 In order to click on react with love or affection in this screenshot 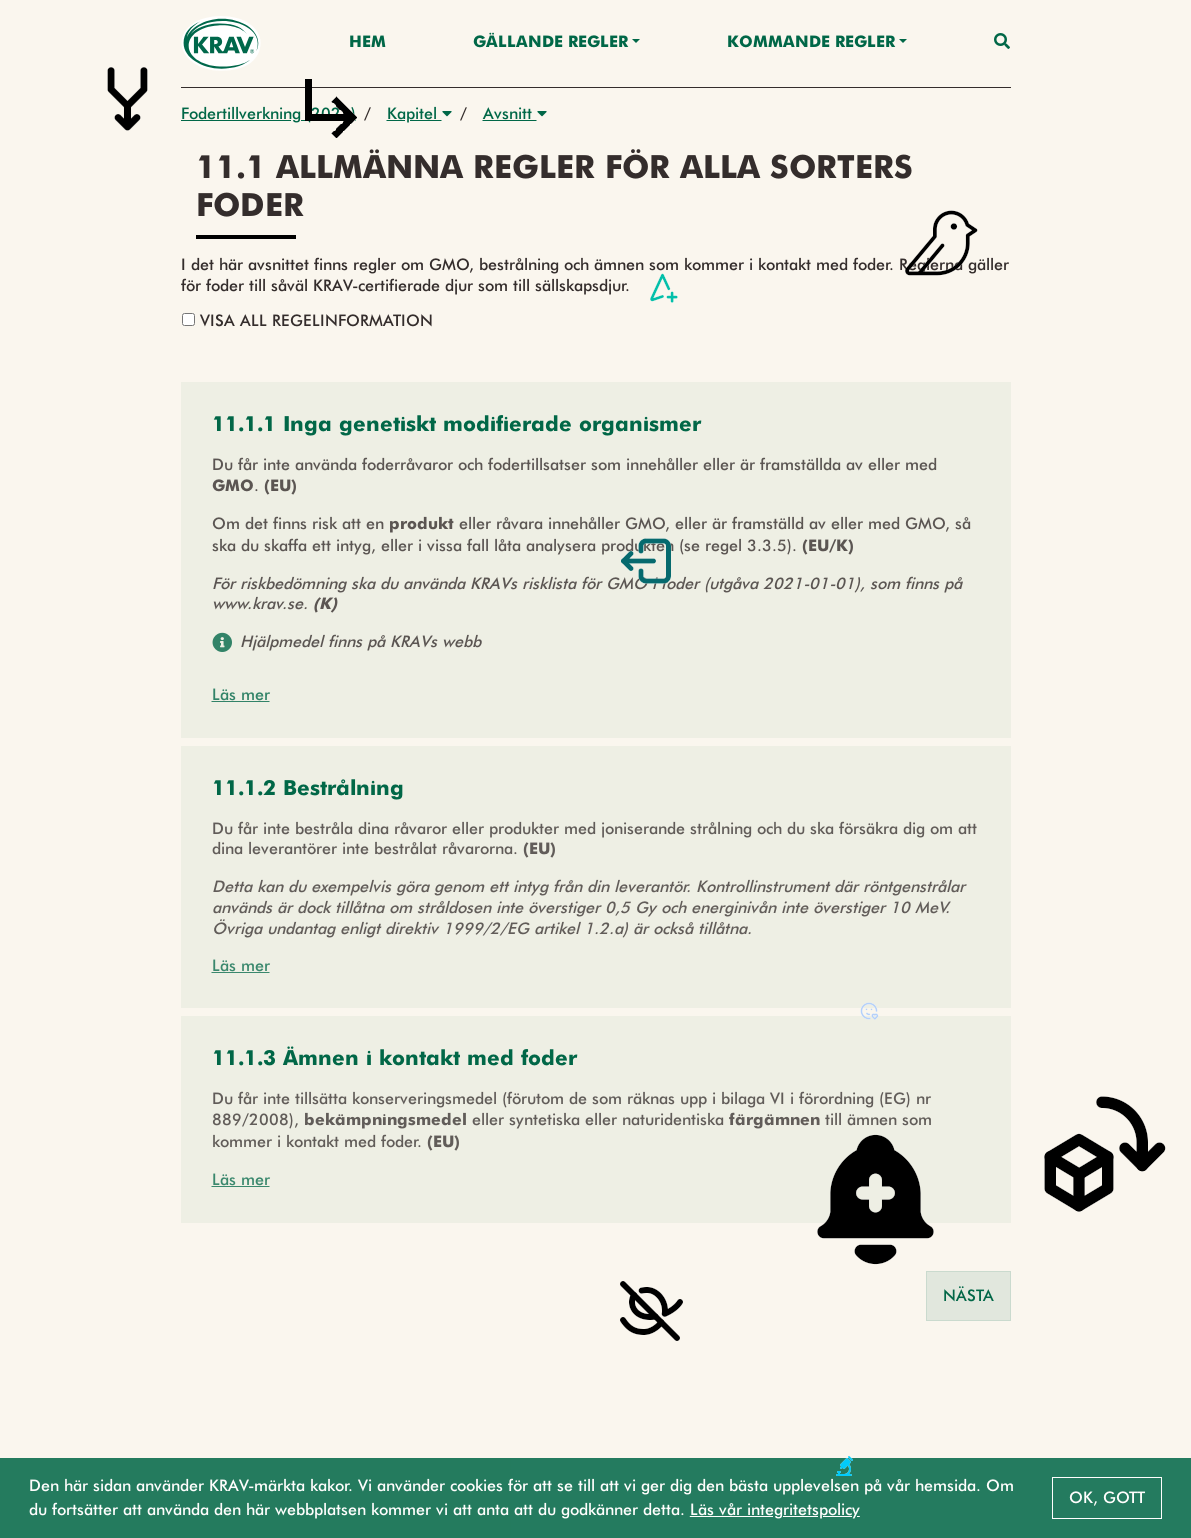, I will do `click(869, 1011)`.